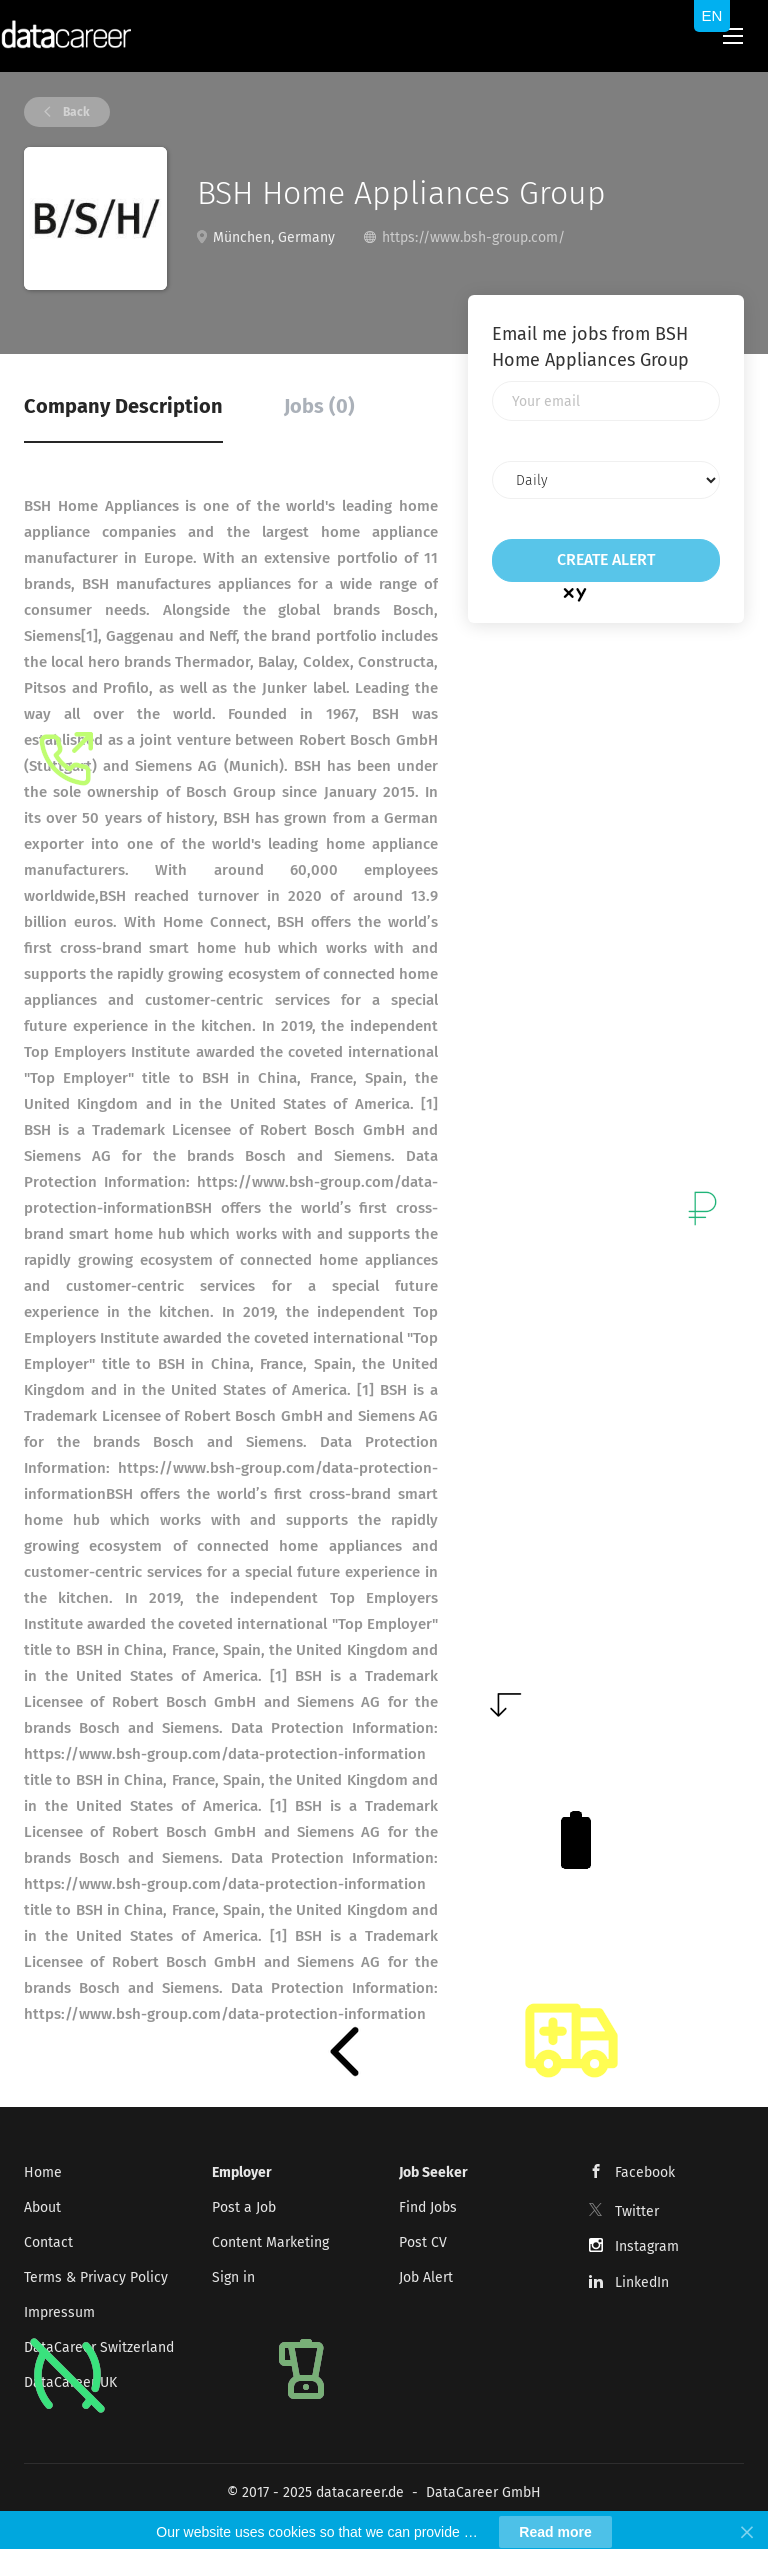 The width and height of the screenshot is (768, 2549). I want to click on indicates battery is fully charged, so click(576, 1840).